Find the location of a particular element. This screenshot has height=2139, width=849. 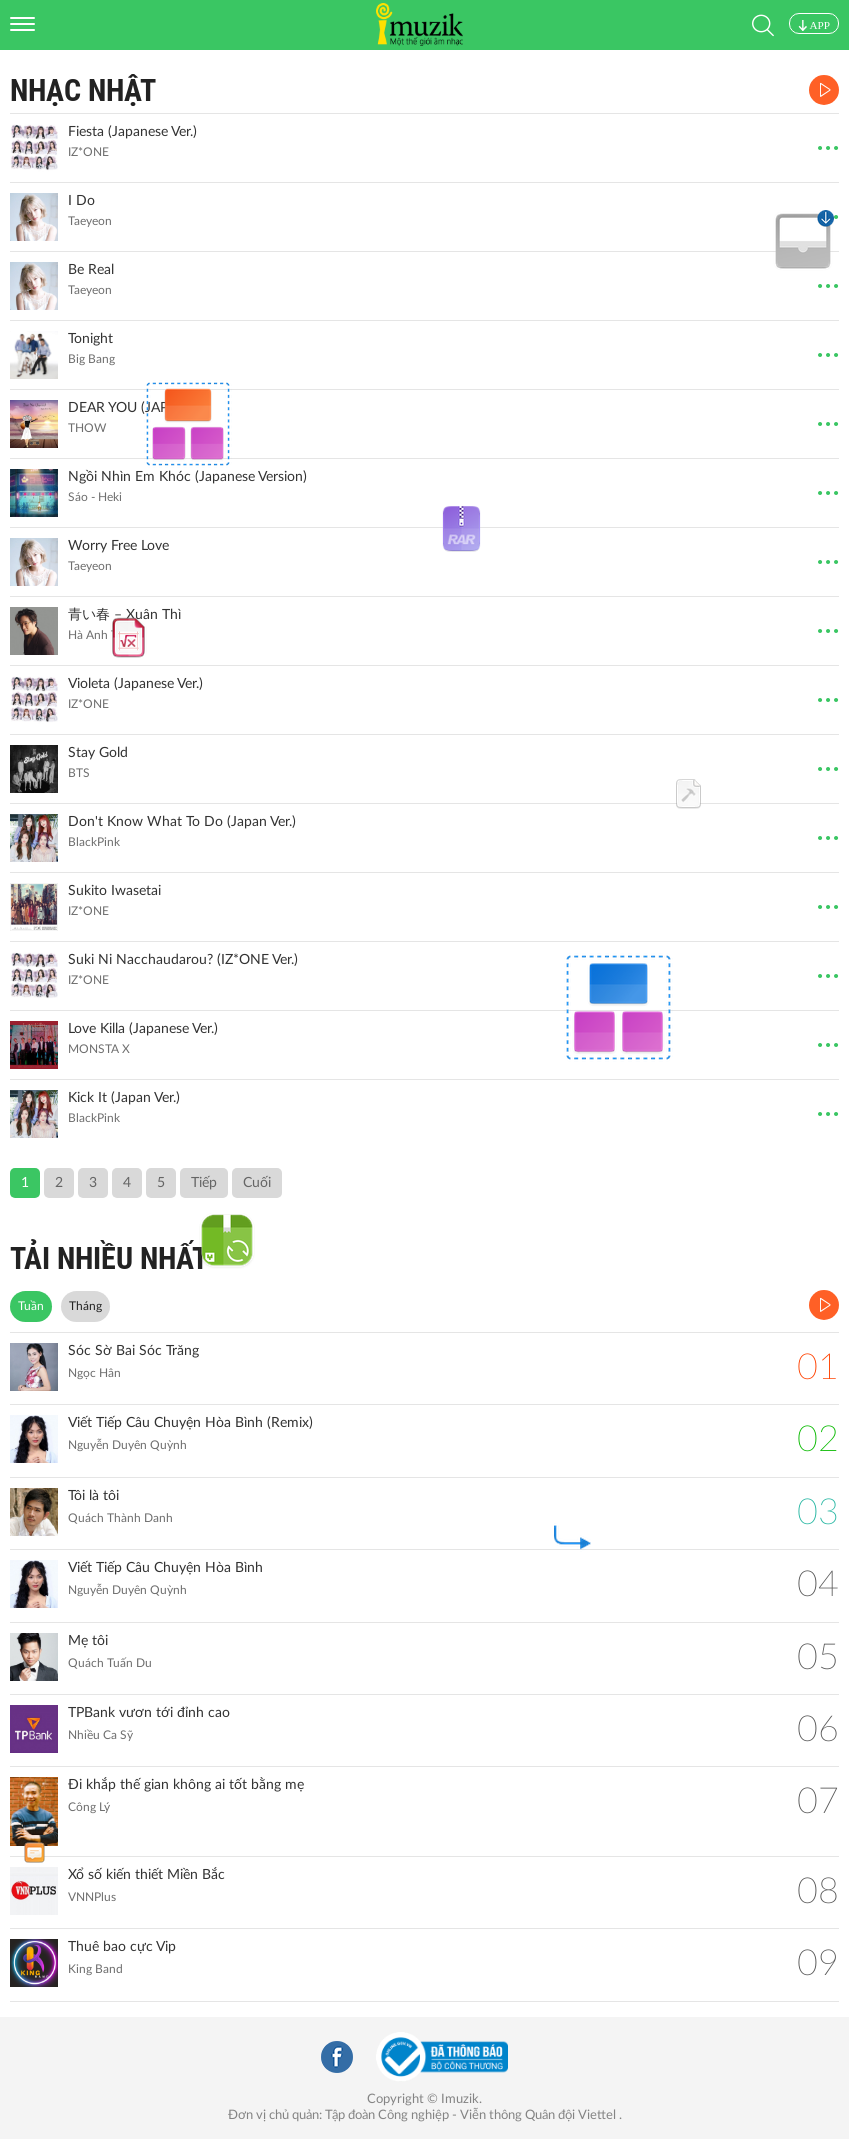

open the messaging or chat app is located at coordinates (34, 1852).